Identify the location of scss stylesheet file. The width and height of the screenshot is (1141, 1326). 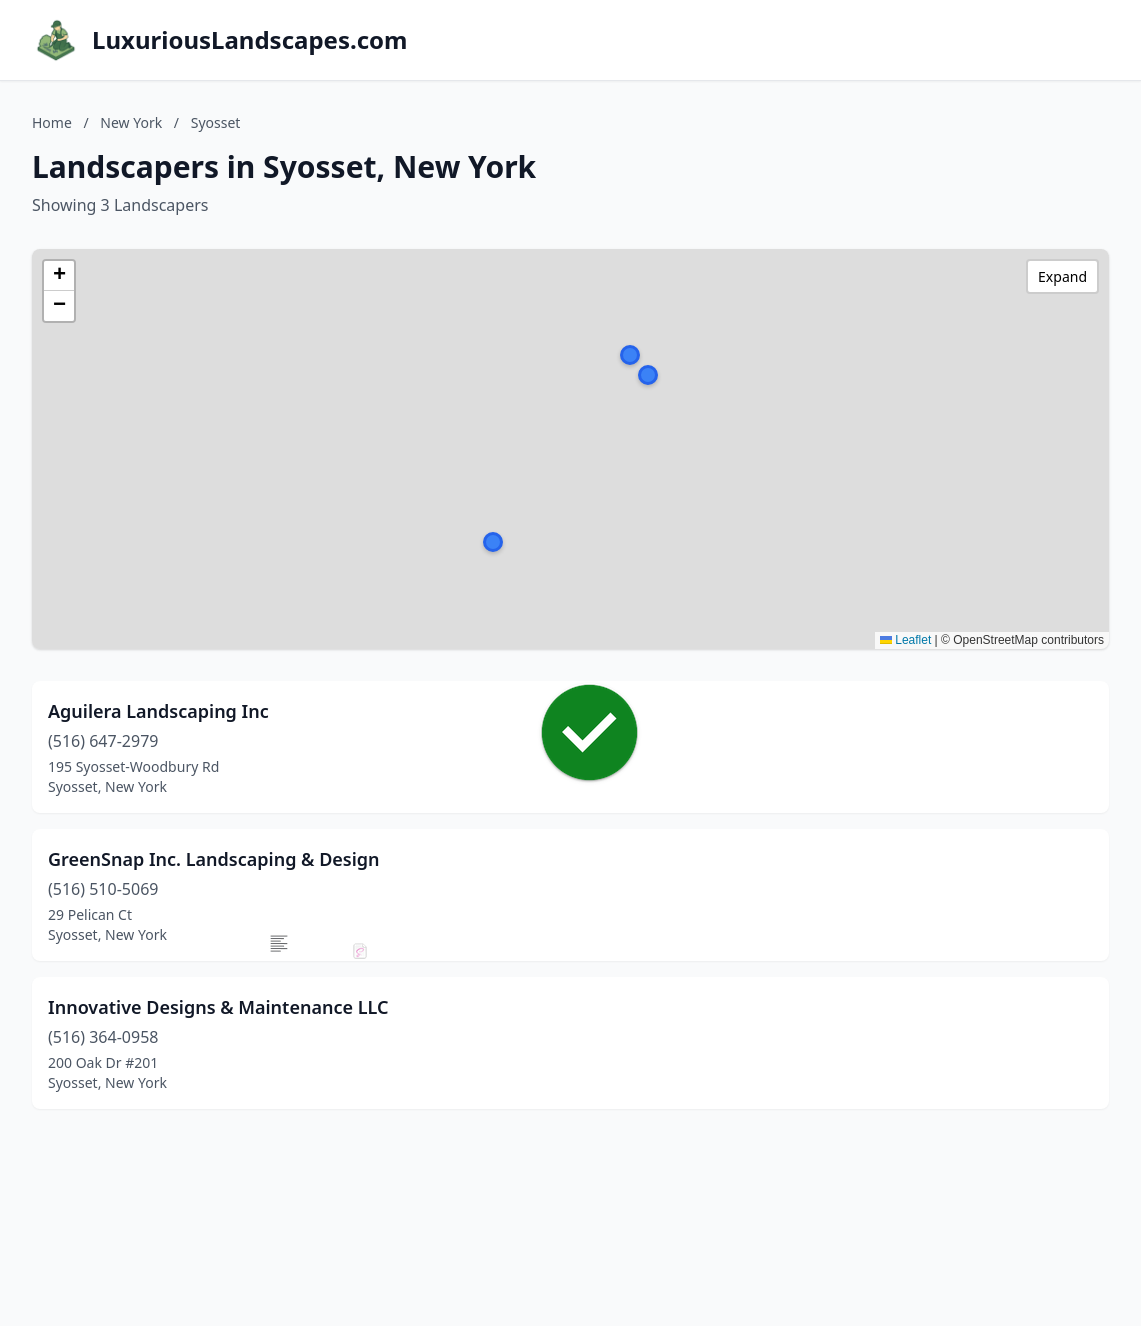
(360, 951).